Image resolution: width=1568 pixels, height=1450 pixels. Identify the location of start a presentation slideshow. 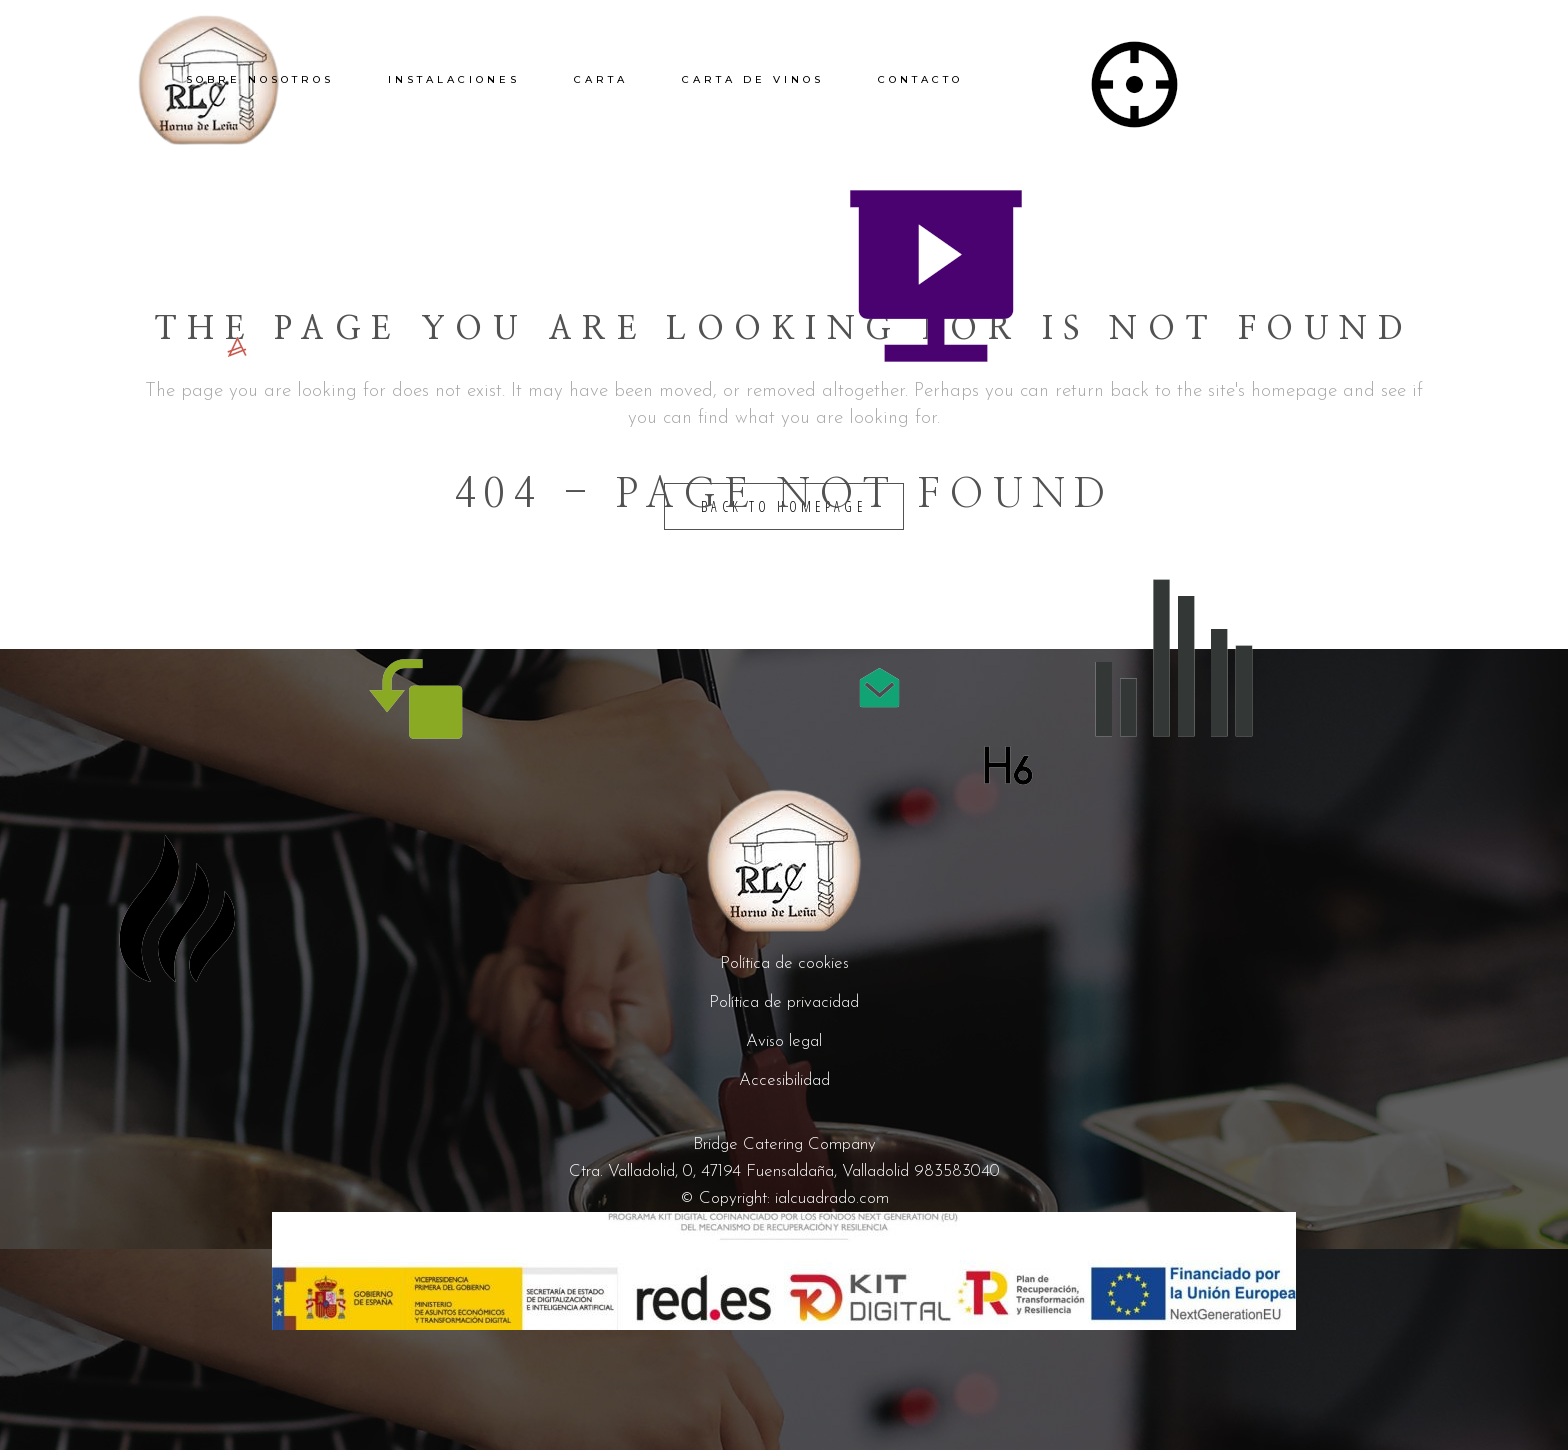
(936, 276).